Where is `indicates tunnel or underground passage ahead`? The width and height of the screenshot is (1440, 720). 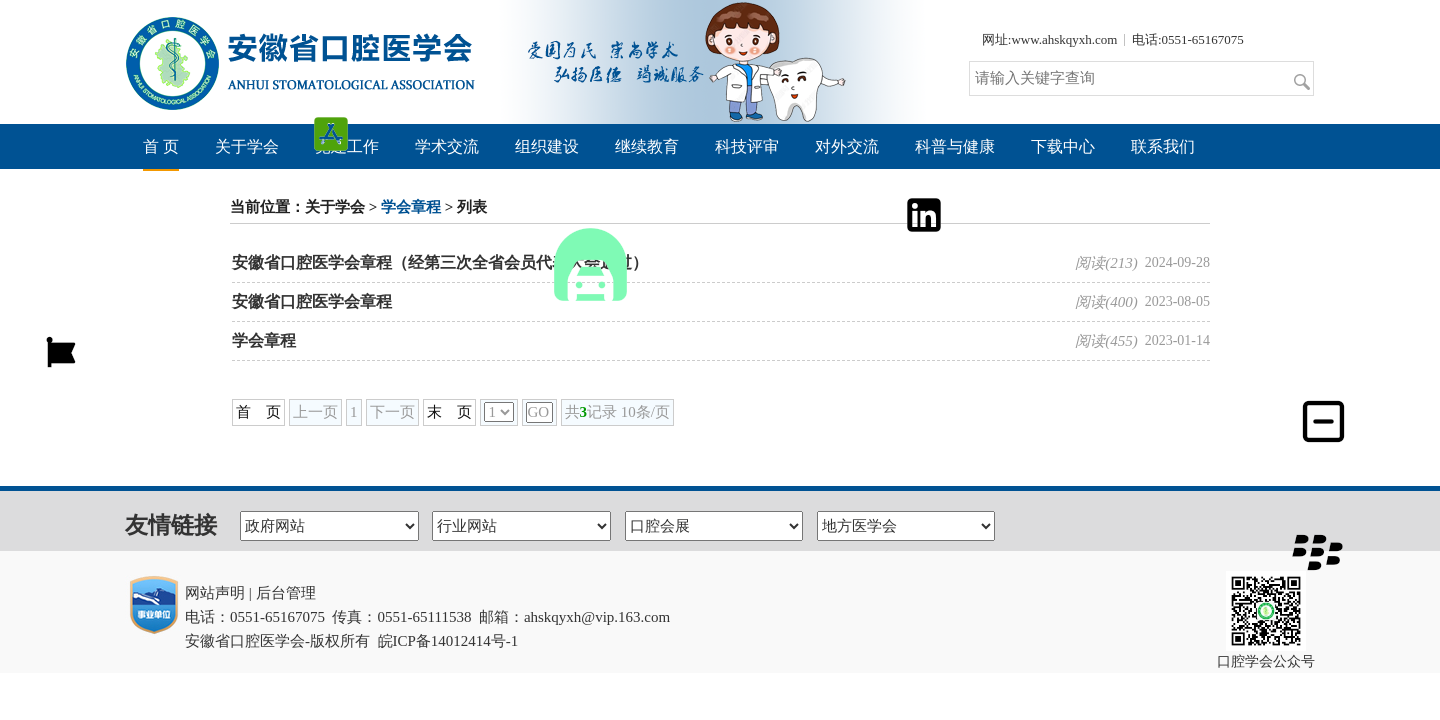 indicates tunnel or underground passage ahead is located at coordinates (590, 264).